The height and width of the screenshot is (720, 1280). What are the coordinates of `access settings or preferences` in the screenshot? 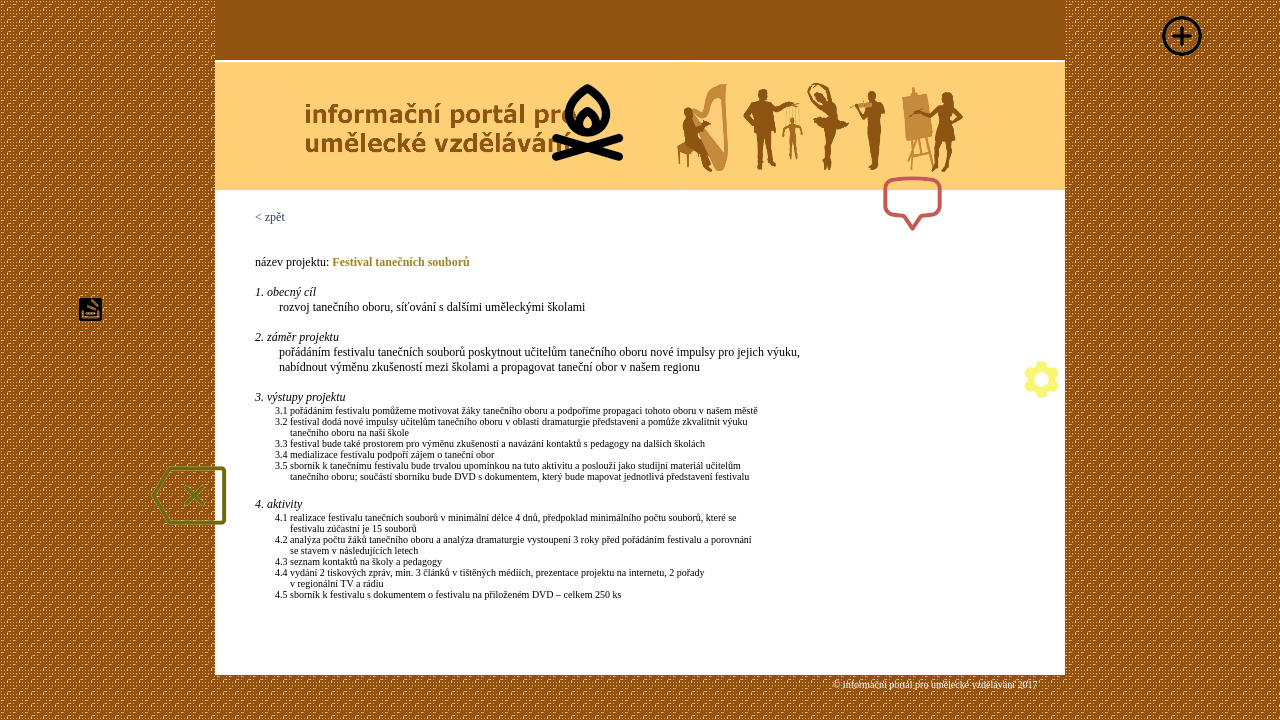 It's located at (1041, 379).